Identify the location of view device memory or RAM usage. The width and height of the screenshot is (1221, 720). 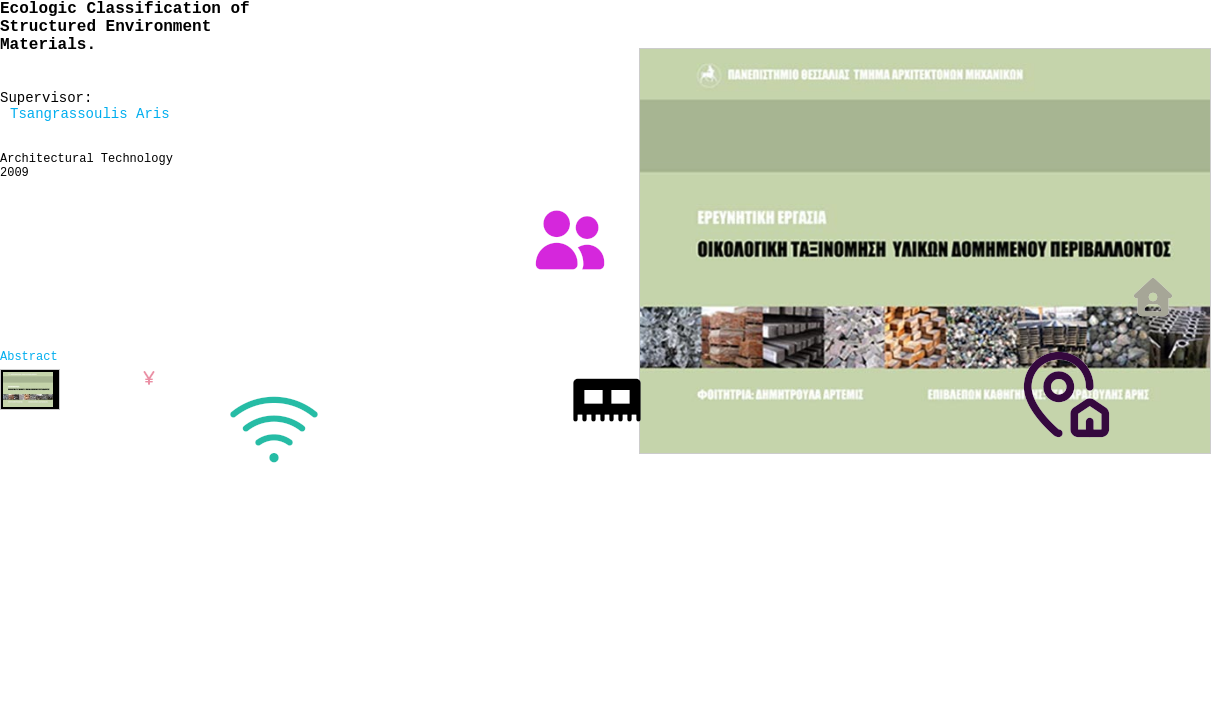
(607, 399).